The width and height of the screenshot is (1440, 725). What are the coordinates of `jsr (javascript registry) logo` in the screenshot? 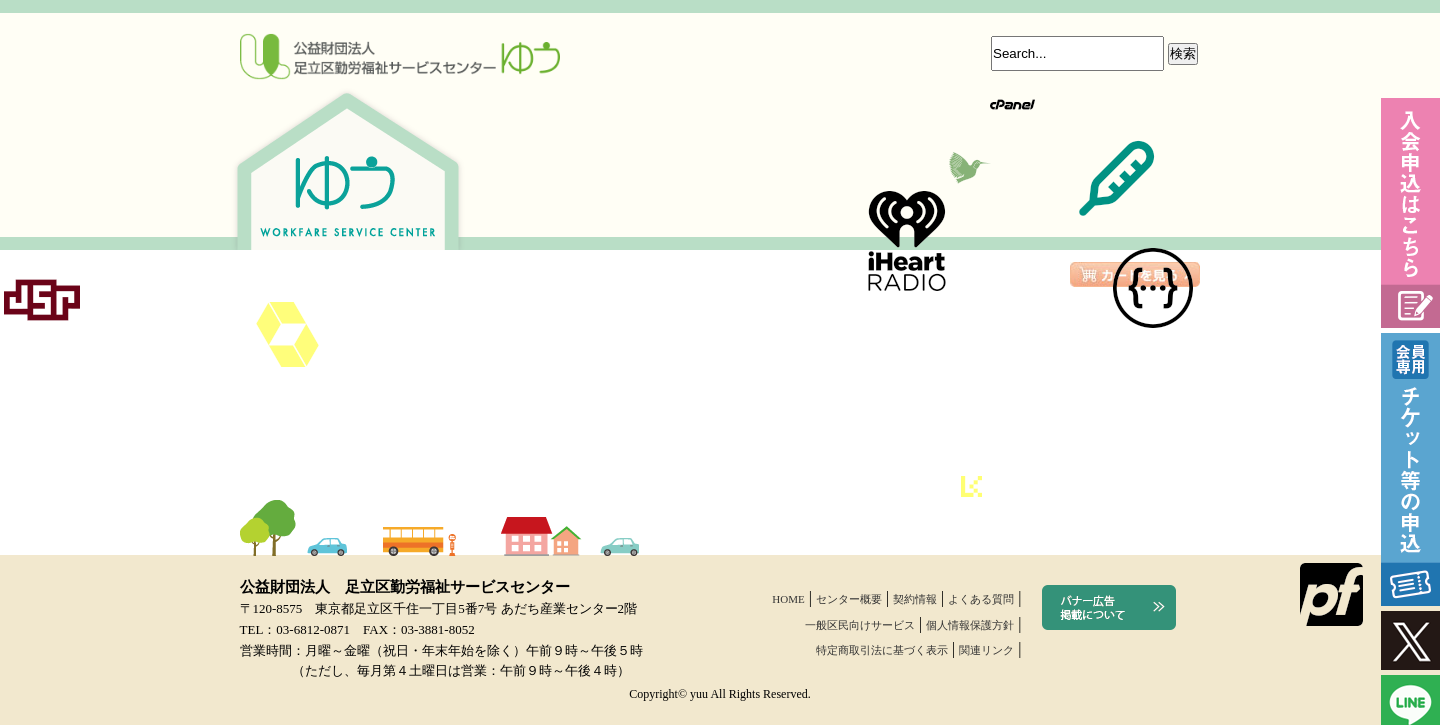 It's located at (42, 300).